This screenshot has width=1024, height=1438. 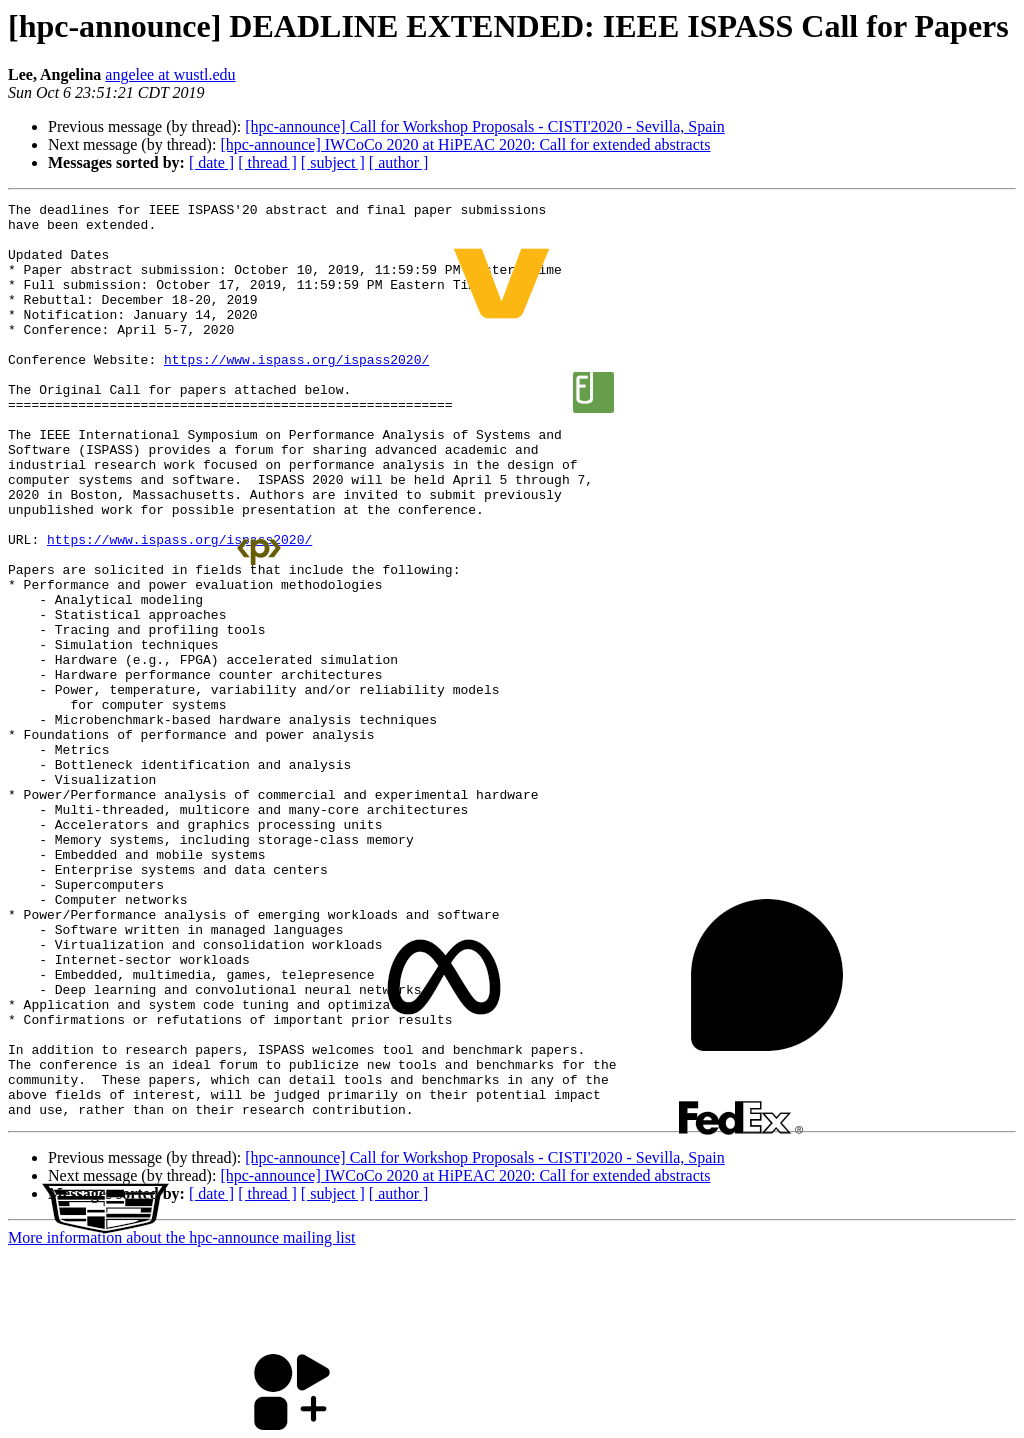 What do you see at coordinates (741, 1118) in the screenshot?
I see `open the FedEx shipping app` at bounding box center [741, 1118].